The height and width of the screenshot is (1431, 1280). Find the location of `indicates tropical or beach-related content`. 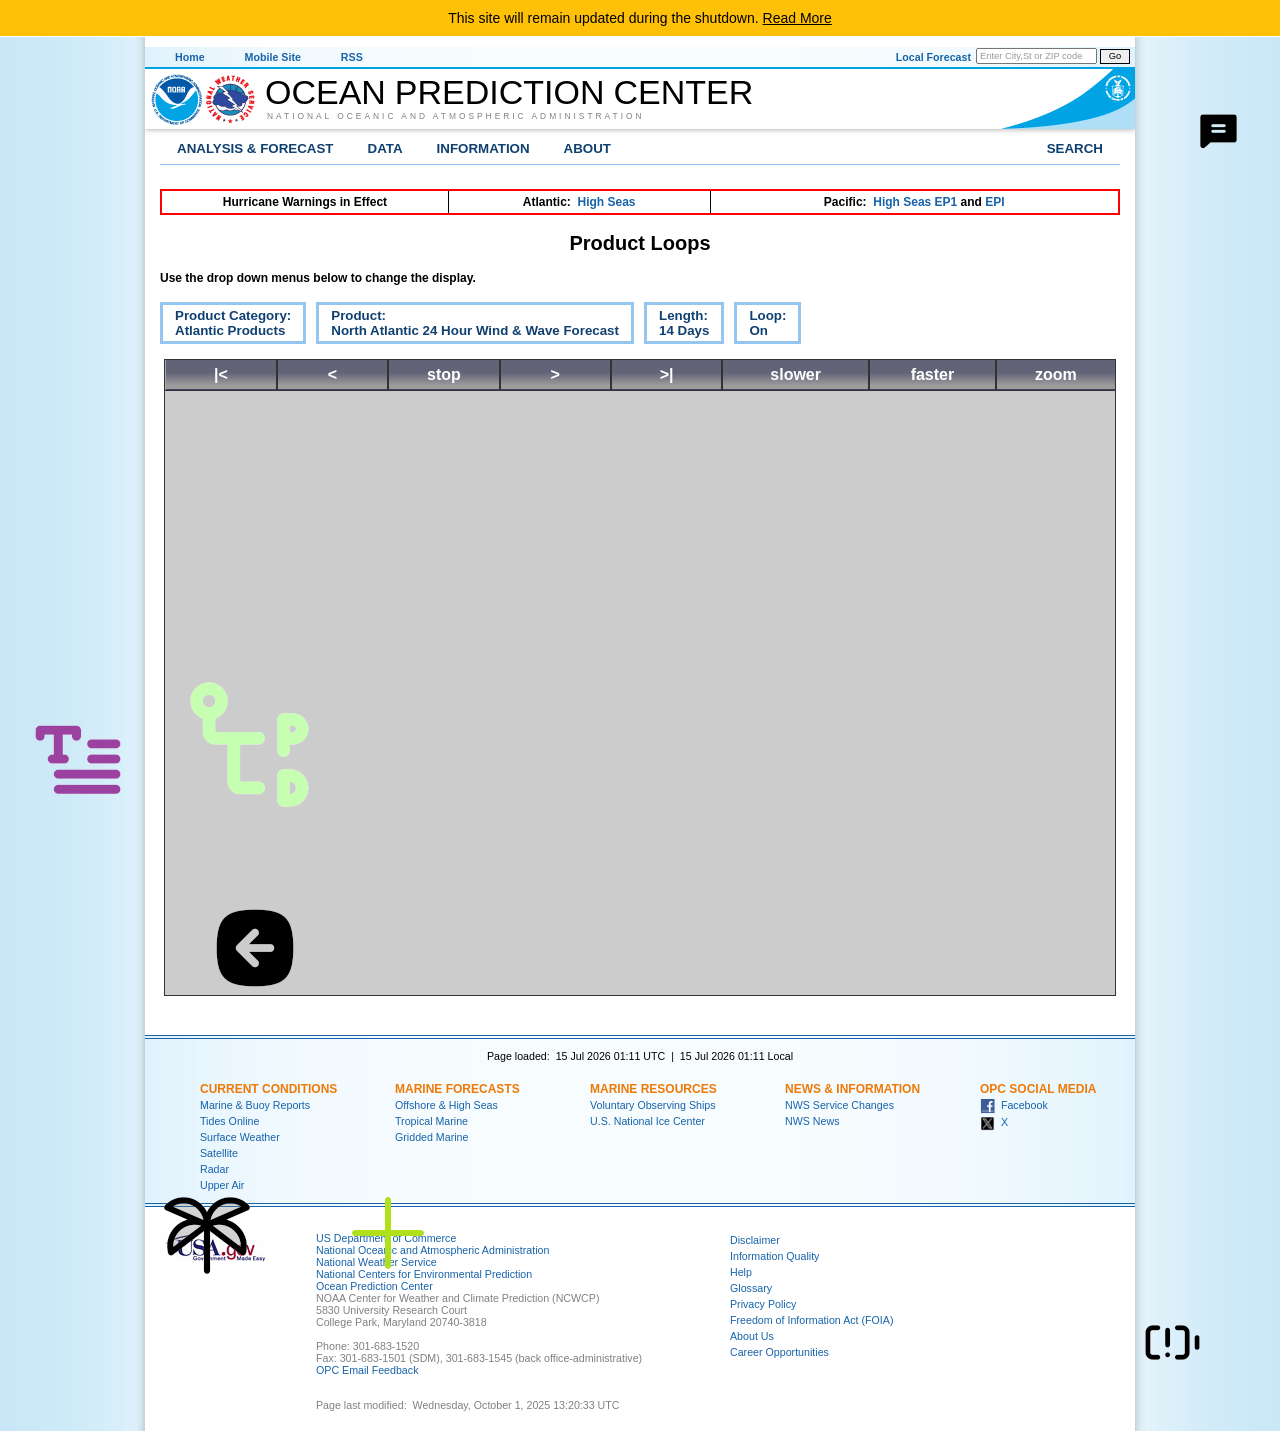

indicates tropical or beach-related content is located at coordinates (207, 1234).